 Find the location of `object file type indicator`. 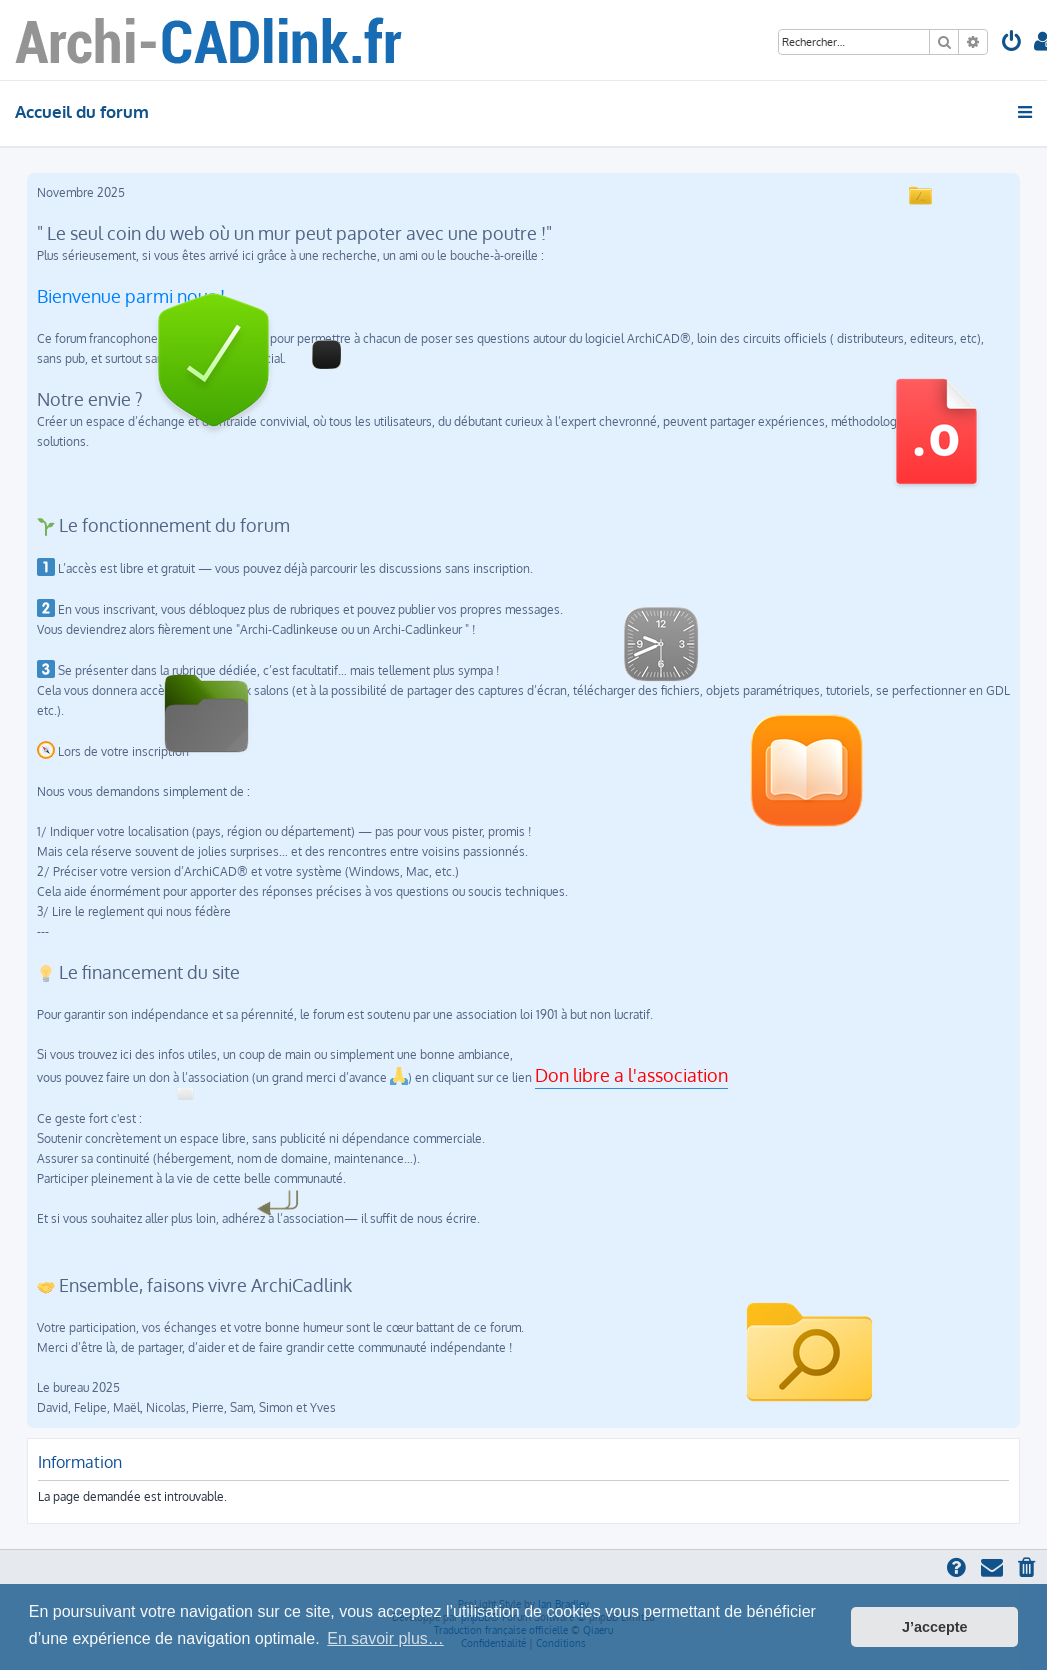

object file type indicator is located at coordinates (936, 433).